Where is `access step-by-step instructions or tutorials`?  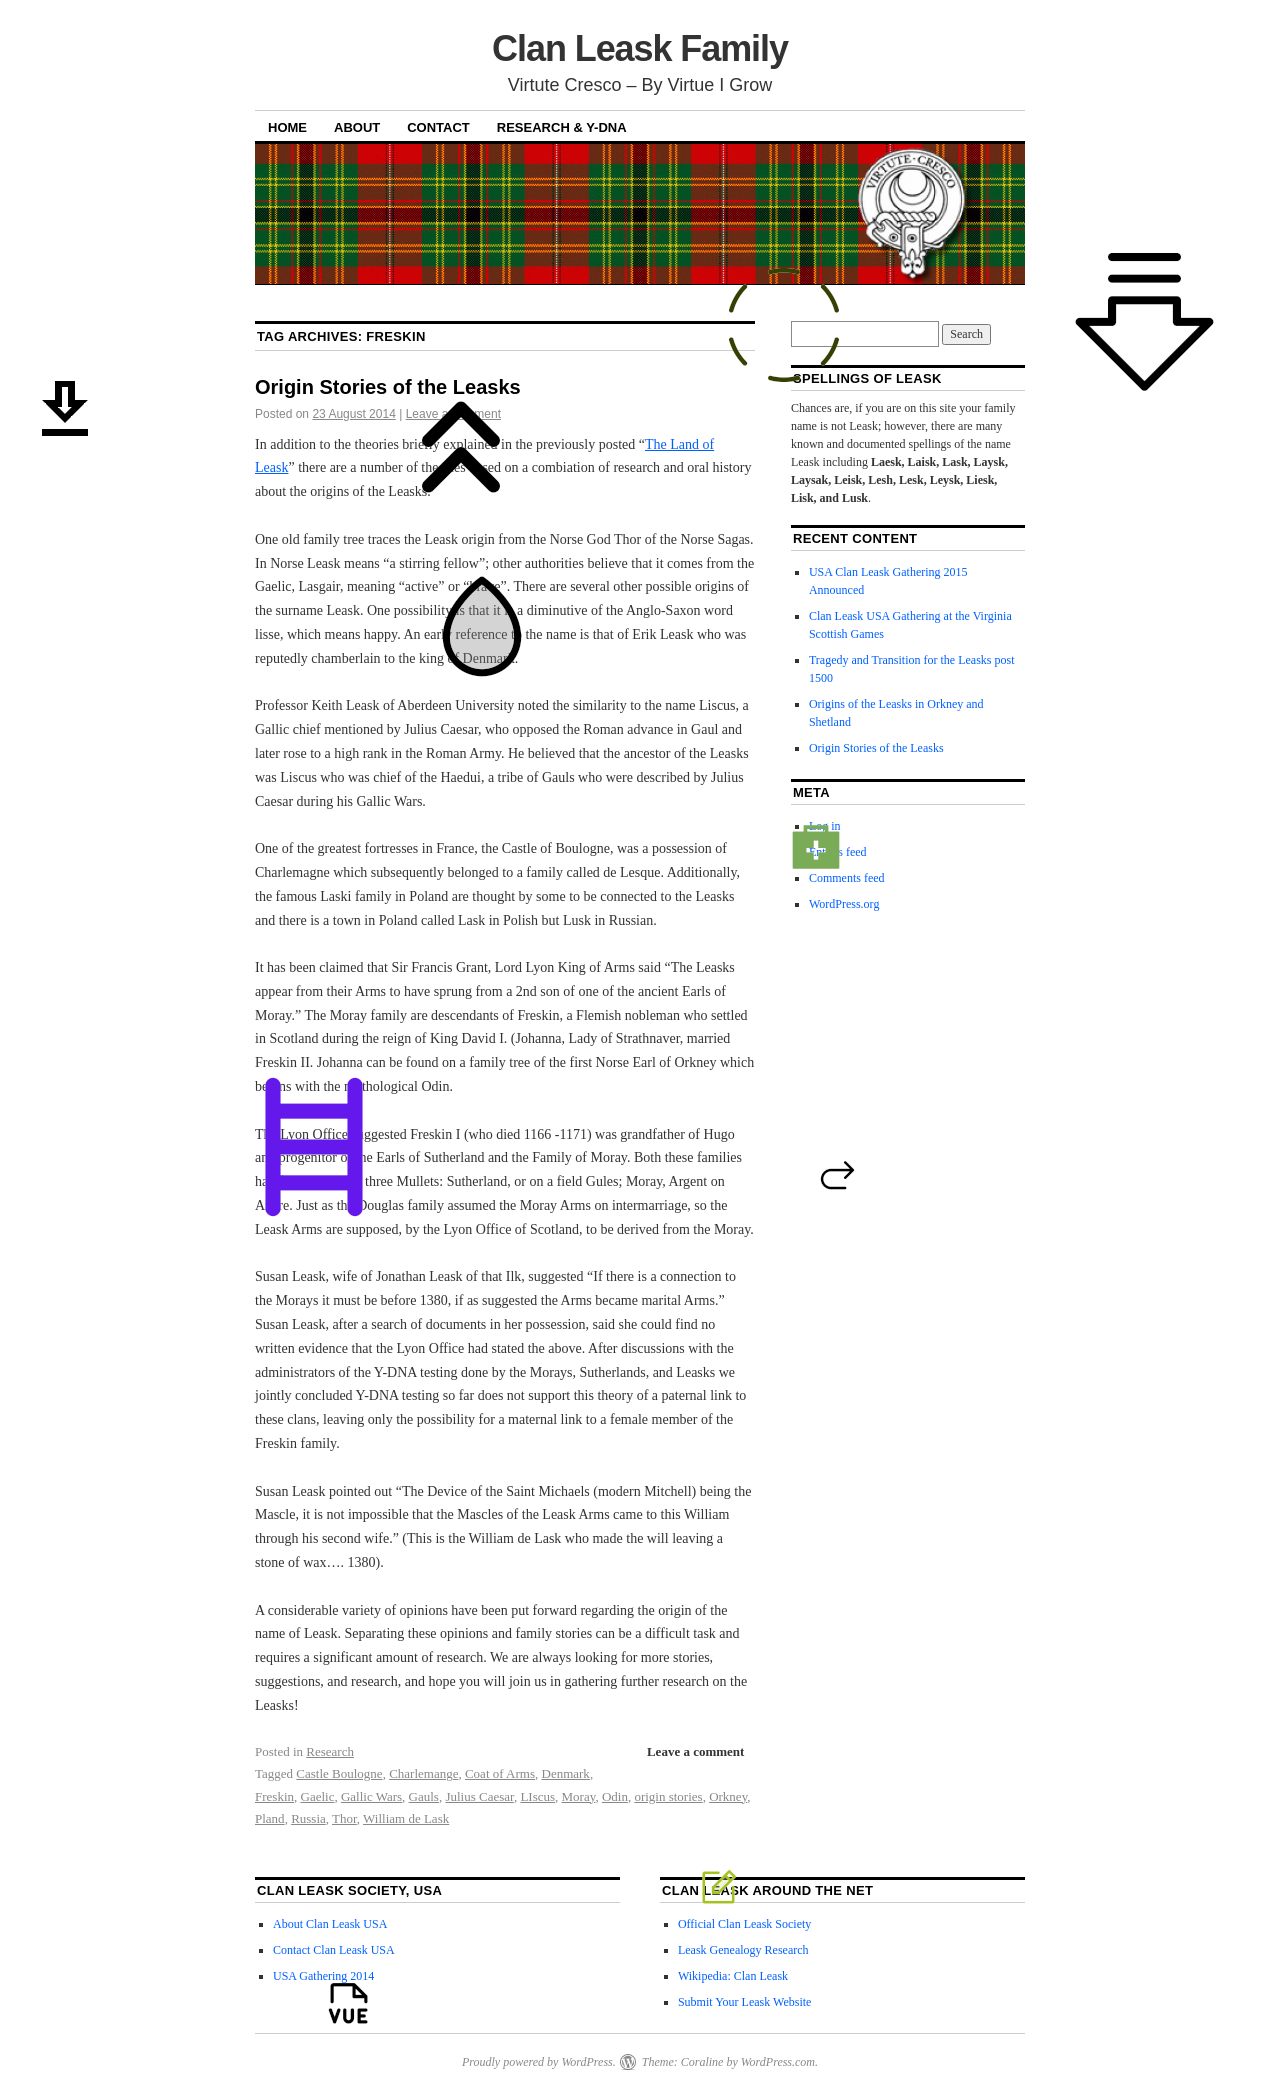
access step-by-step instructions or tutorials is located at coordinates (314, 1147).